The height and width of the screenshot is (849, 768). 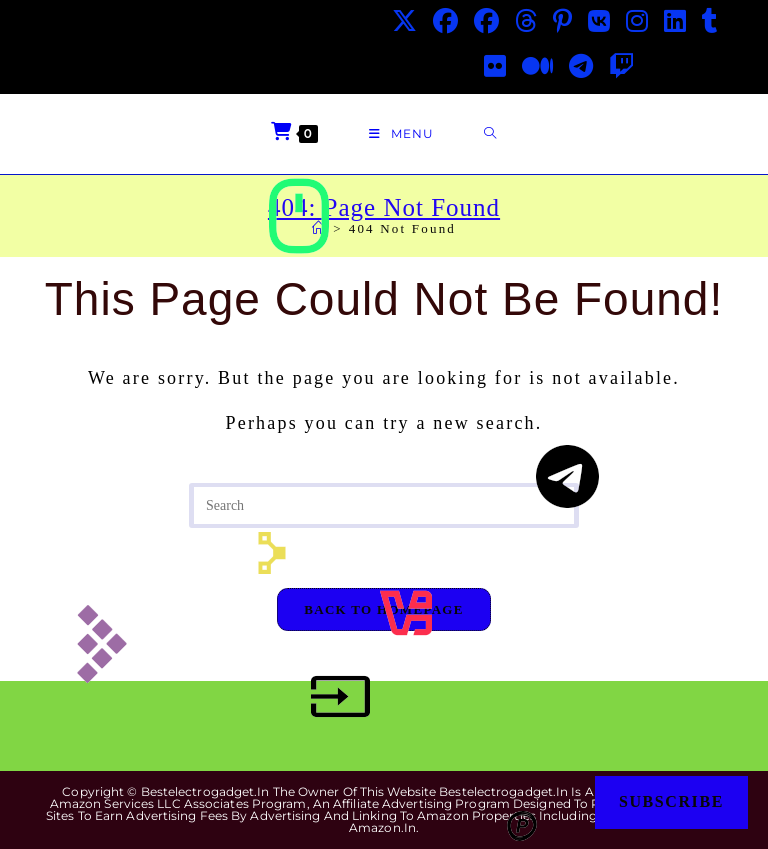 What do you see at coordinates (522, 826) in the screenshot?
I see `open Paperspace cloud computing platform` at bounding box center [522, 826].